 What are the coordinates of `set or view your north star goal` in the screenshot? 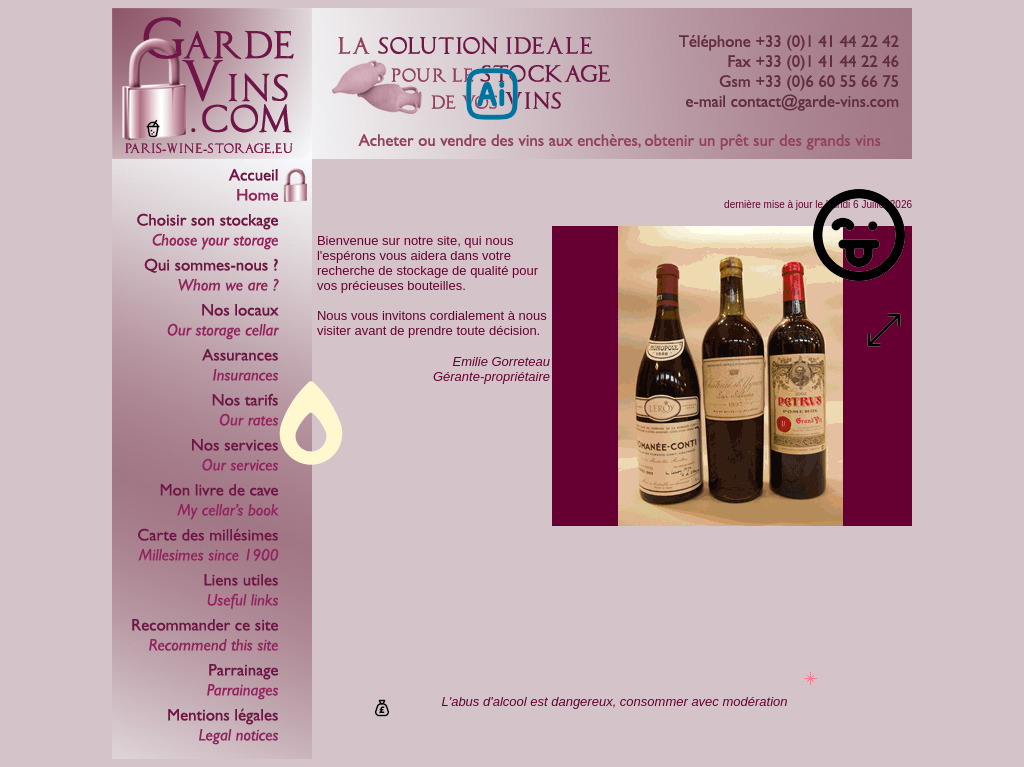 It's located at (810, 678).